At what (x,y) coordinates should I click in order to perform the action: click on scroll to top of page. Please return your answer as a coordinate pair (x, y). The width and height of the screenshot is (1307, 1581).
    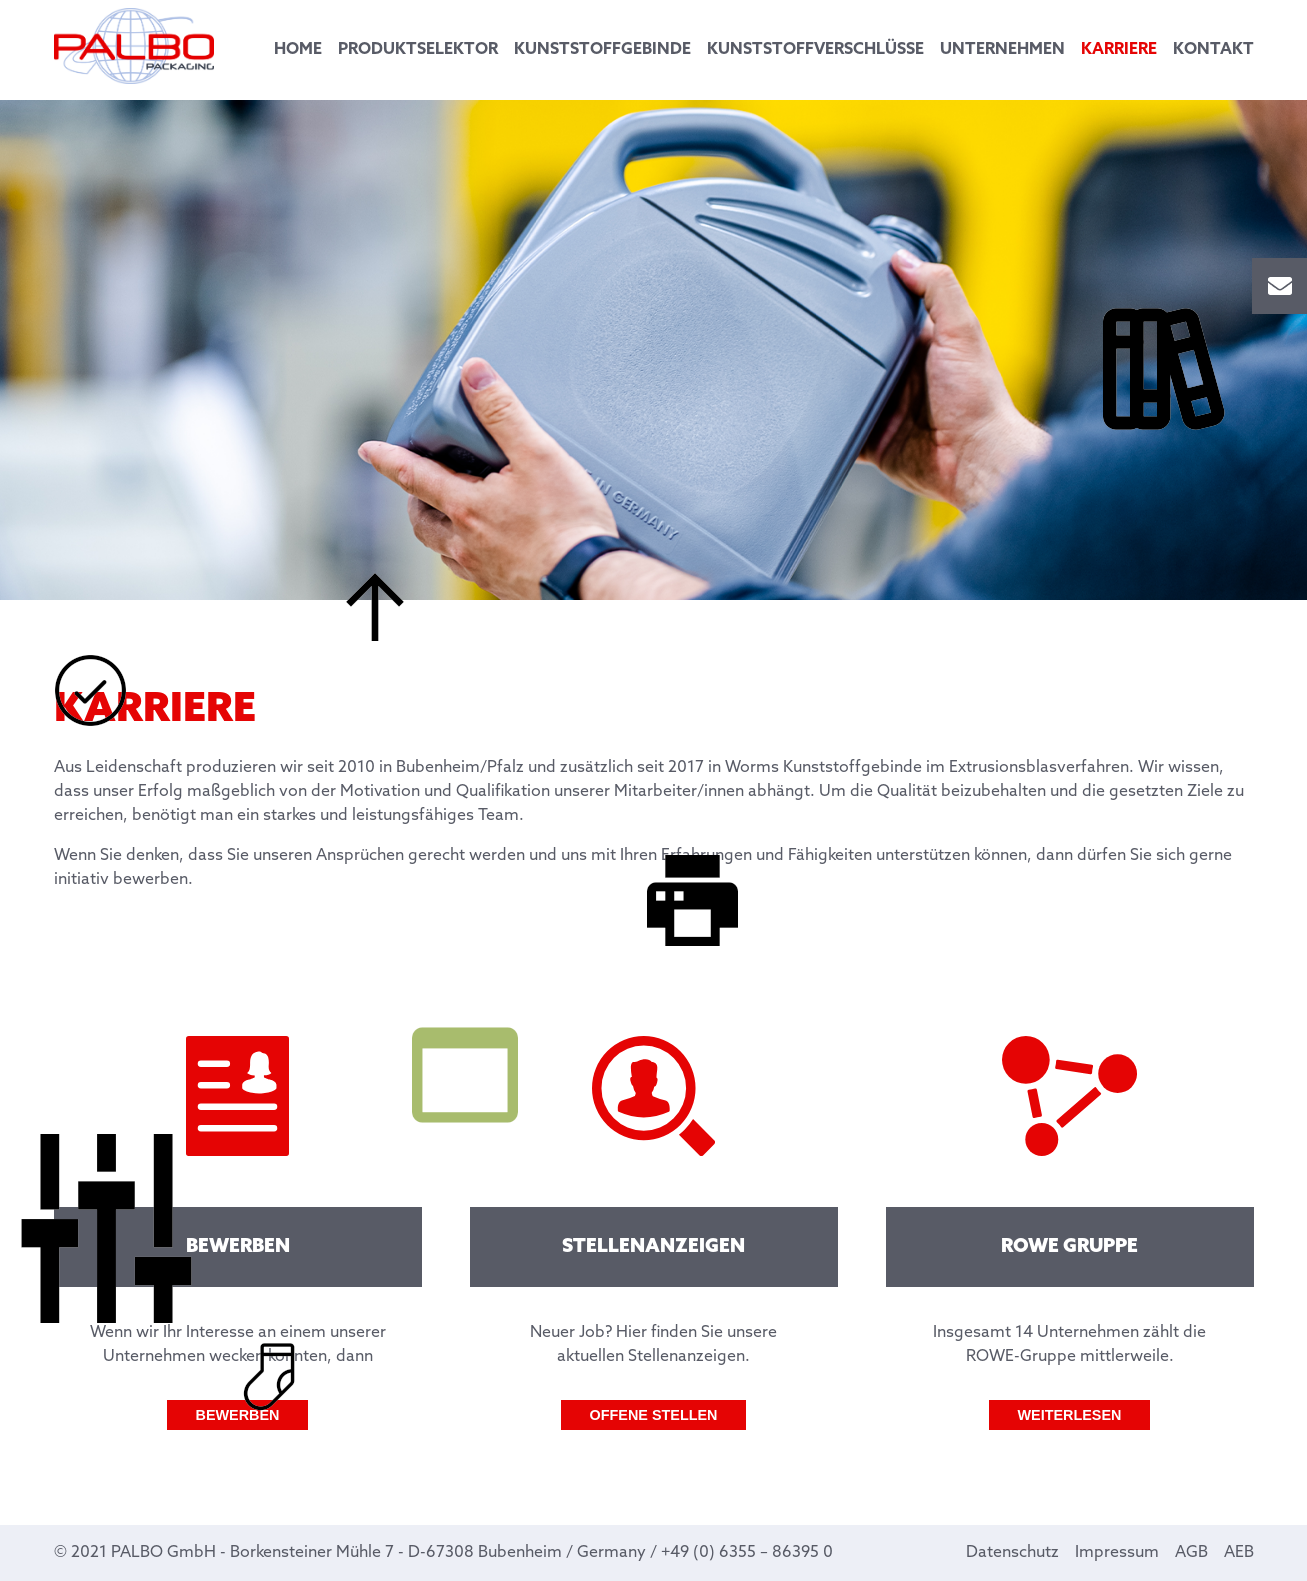
    Looking at the image, I should click on (375, 607).